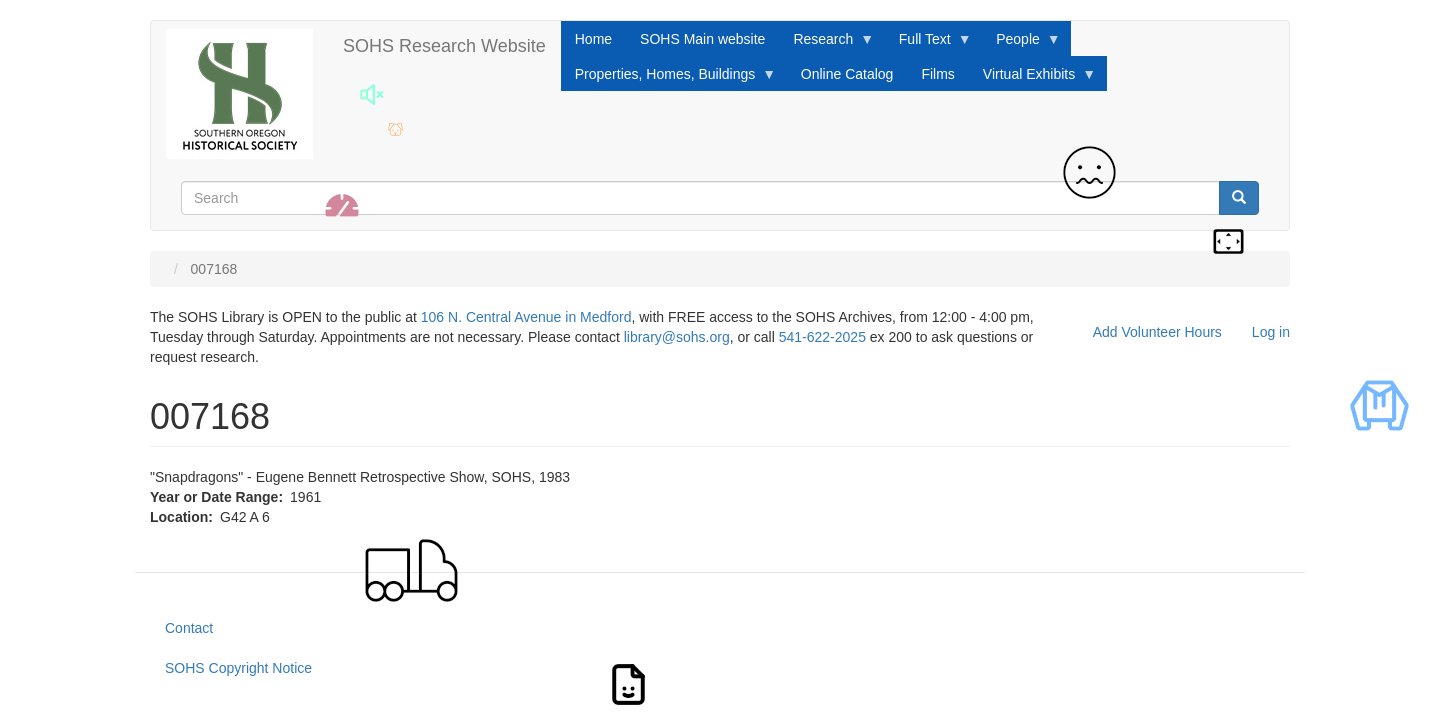 This screenshot has height=725, width=1440. I want to click on view performance metrics or speed, so click(342, 207).